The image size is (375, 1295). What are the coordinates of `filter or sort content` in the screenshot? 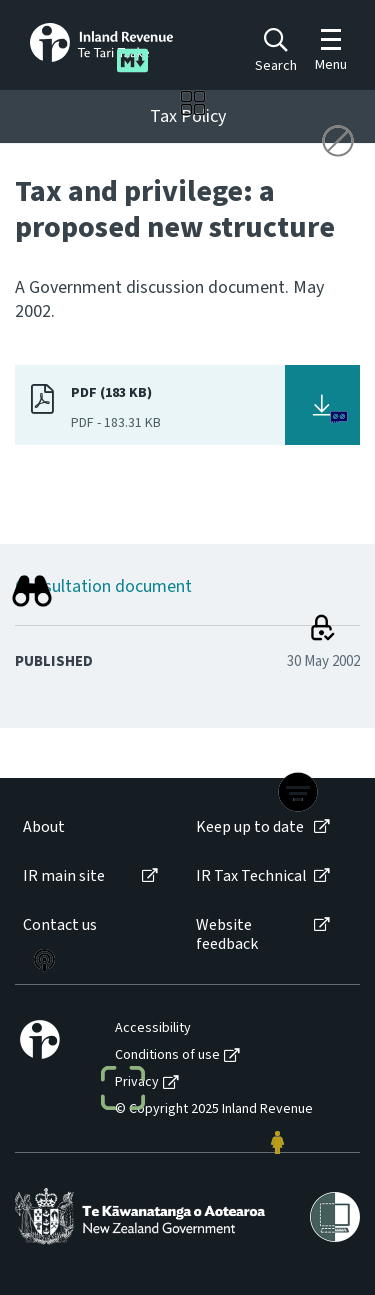 It's located at (298, 792).